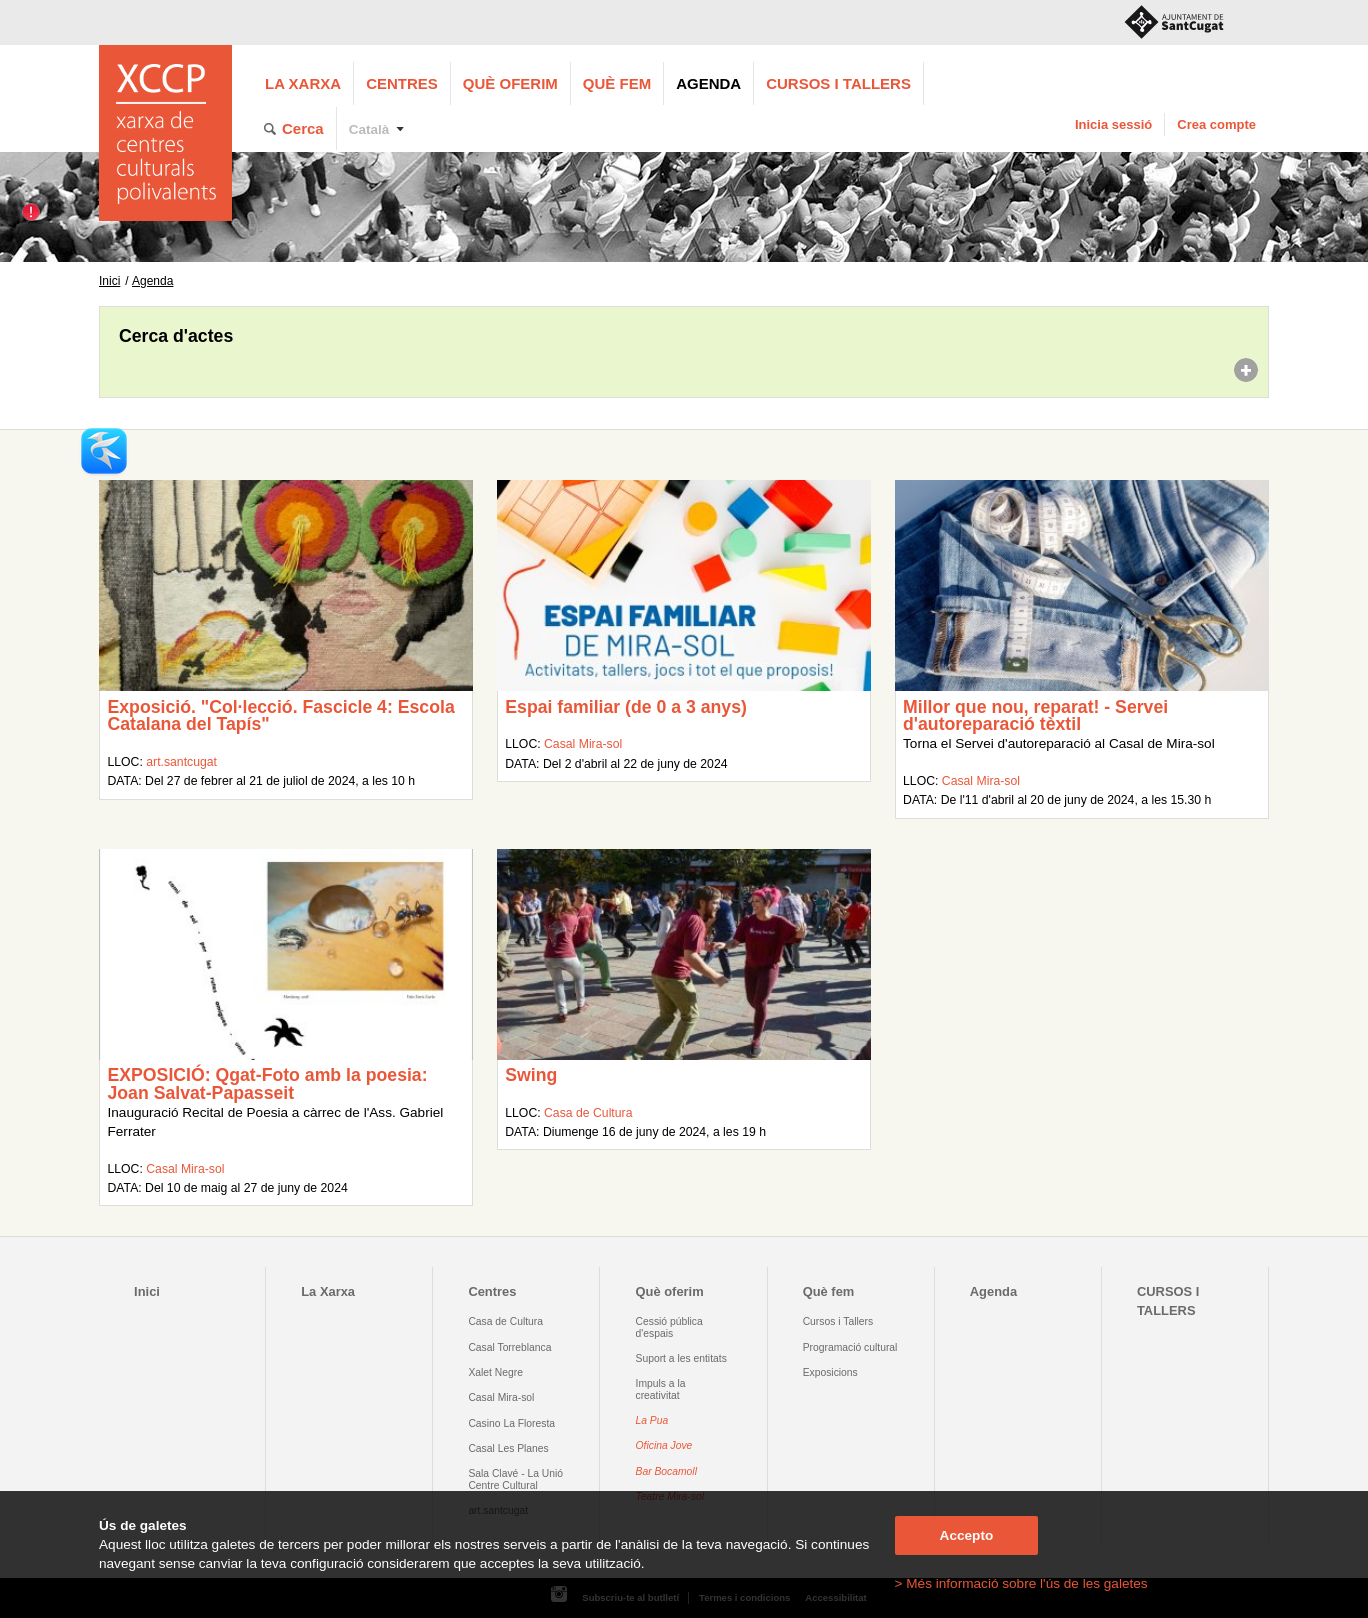  What do you see at coordinates (31, 212) in the screenshot?
I see `indicates an application error or crash` at bounding box center [31, 212].